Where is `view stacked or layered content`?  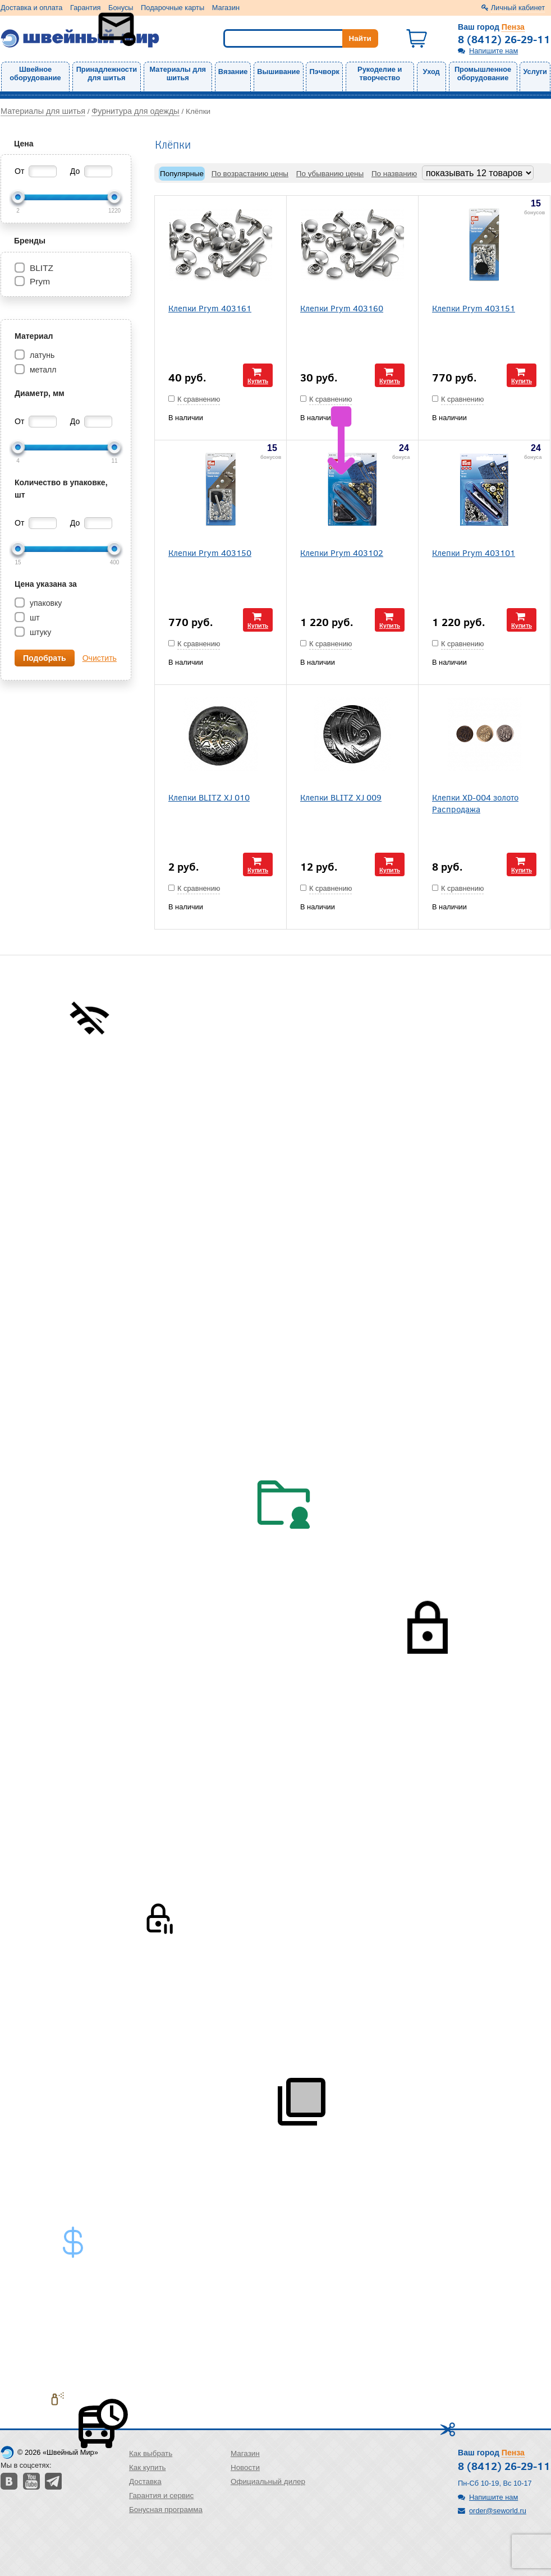
view stacked or layered content is located at coordinates (301, 2101).